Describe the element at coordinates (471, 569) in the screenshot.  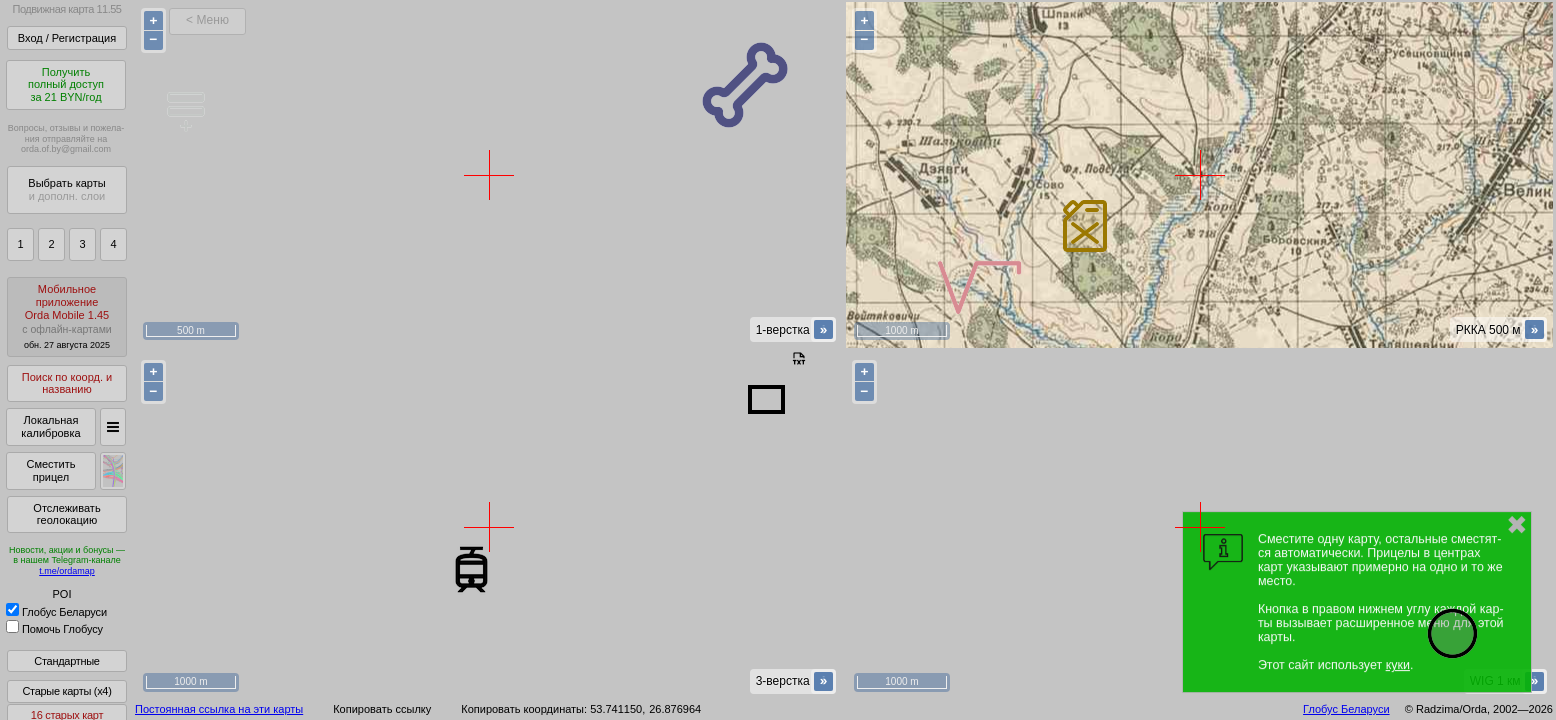
I see `view tram or light rail transit options` at that location.